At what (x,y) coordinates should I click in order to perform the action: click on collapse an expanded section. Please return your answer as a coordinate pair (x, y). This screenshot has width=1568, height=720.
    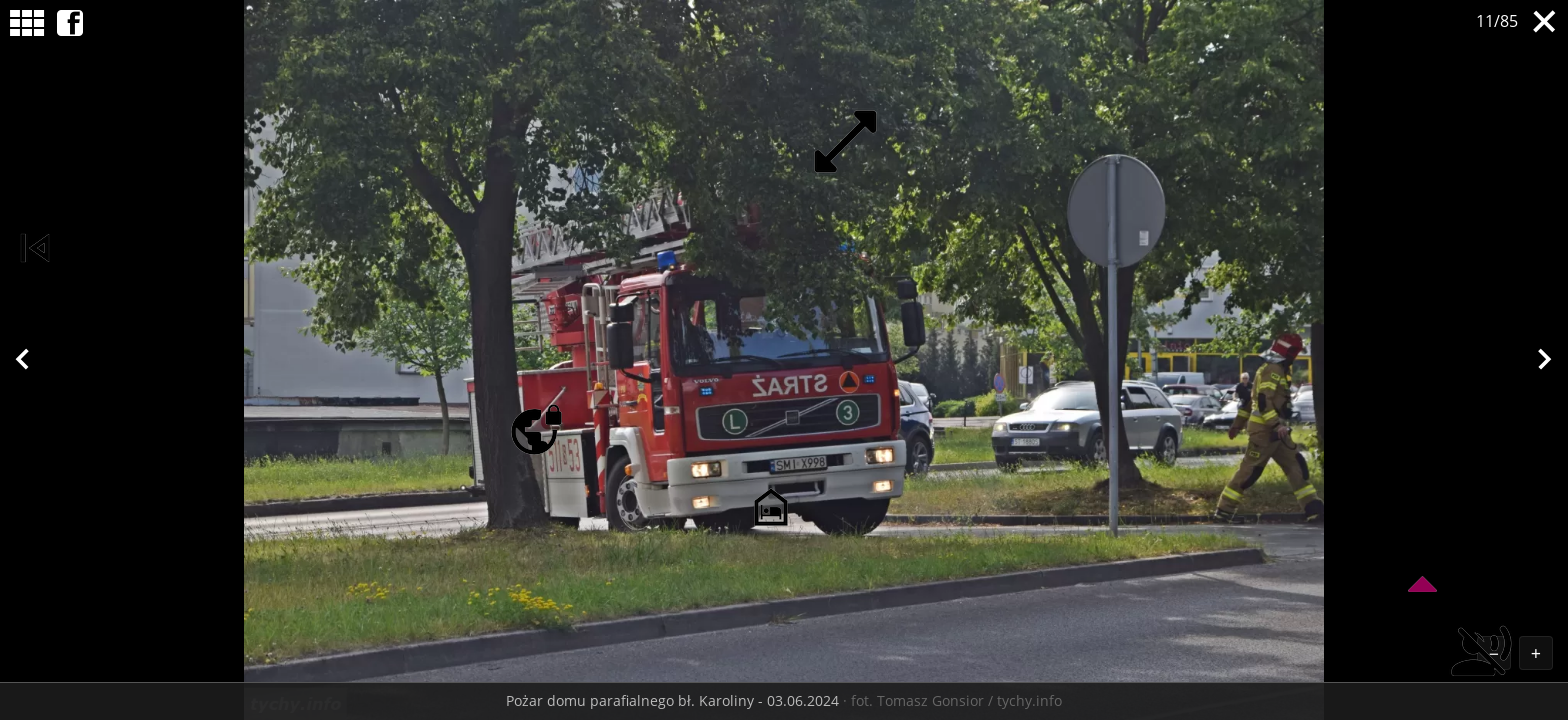
    Looking at the image, I should click on (1422, 585).